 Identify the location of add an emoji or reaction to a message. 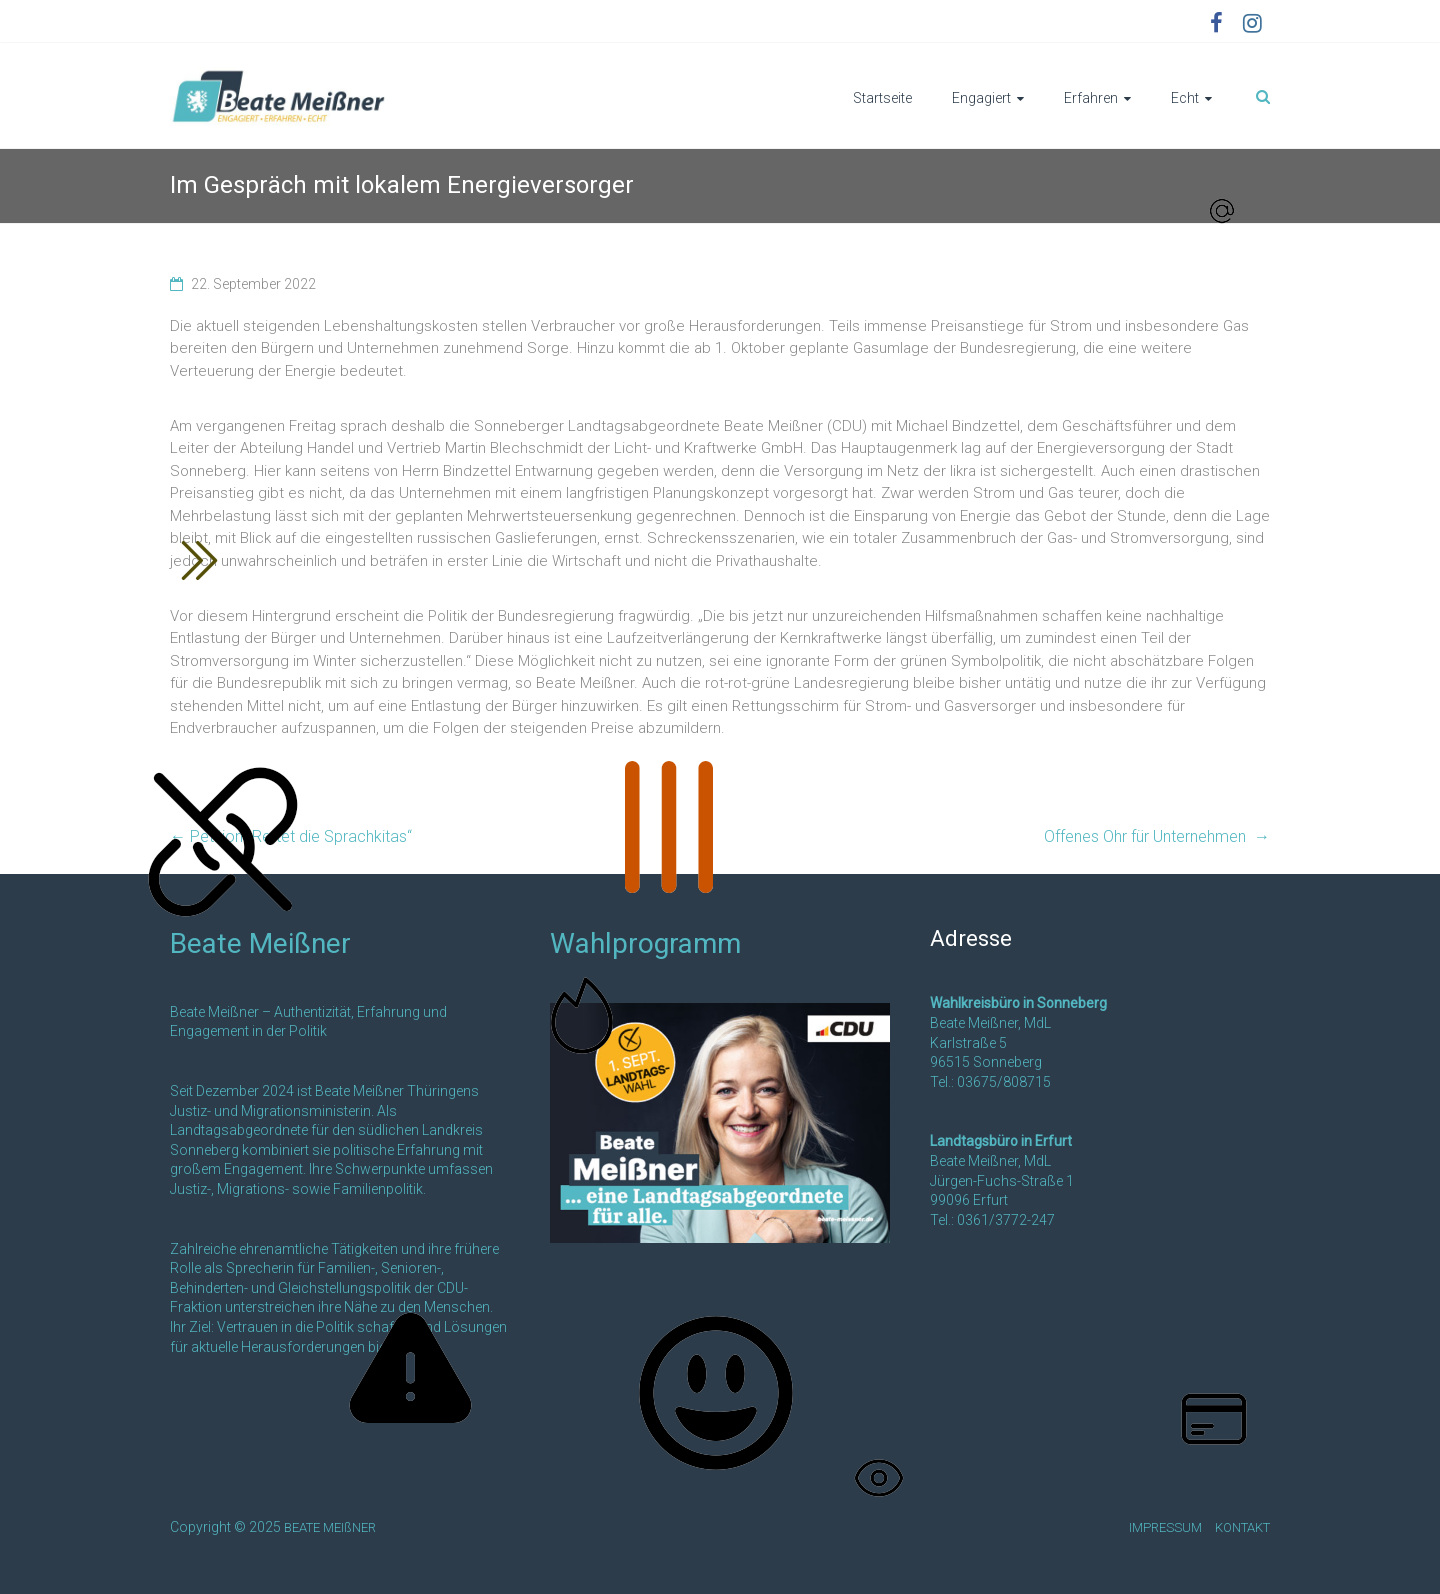
(716, 1393).